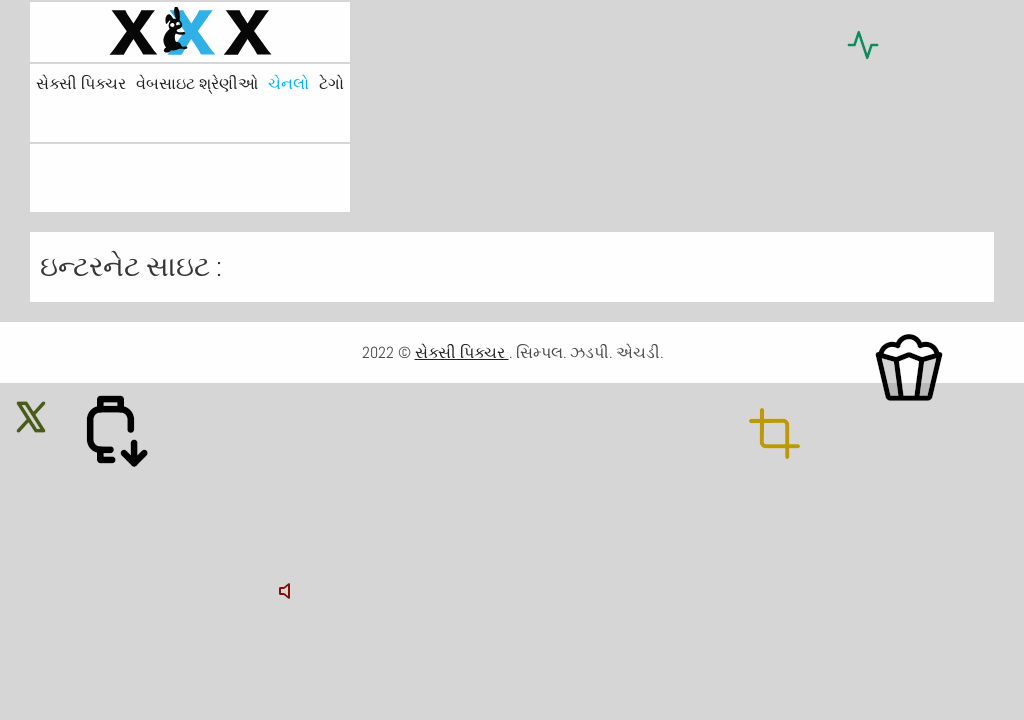  What do you see at coordinates (909, 370) in the screenshot?
I see `access movies or entertainment section` at bounding box center [909, 370].